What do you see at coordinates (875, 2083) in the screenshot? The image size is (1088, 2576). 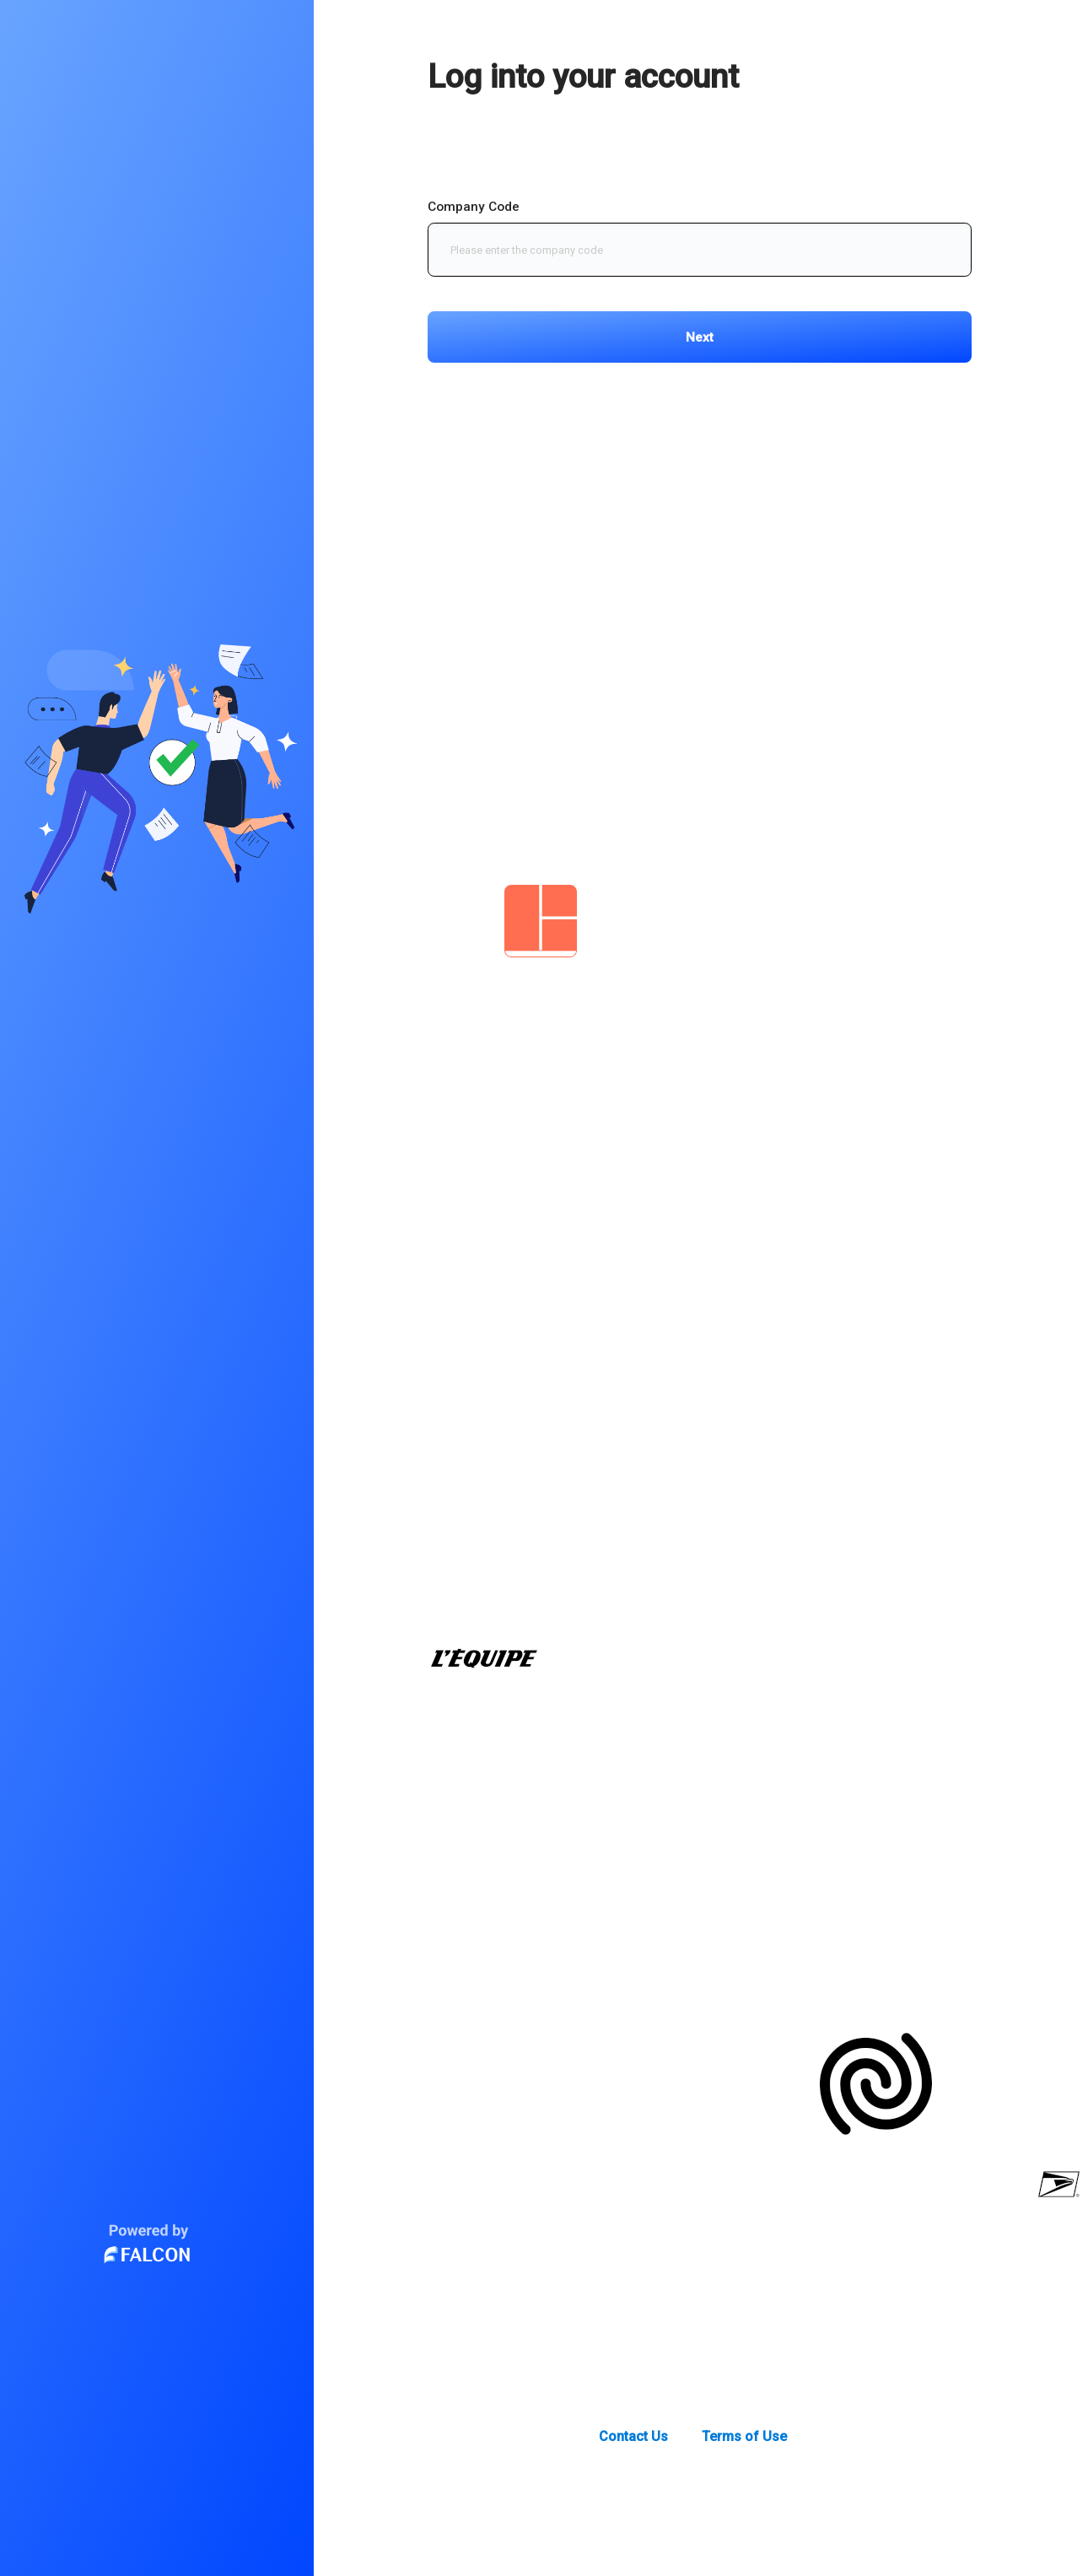 I see `lucide icon library logo` at bounding box center [875, 2083].